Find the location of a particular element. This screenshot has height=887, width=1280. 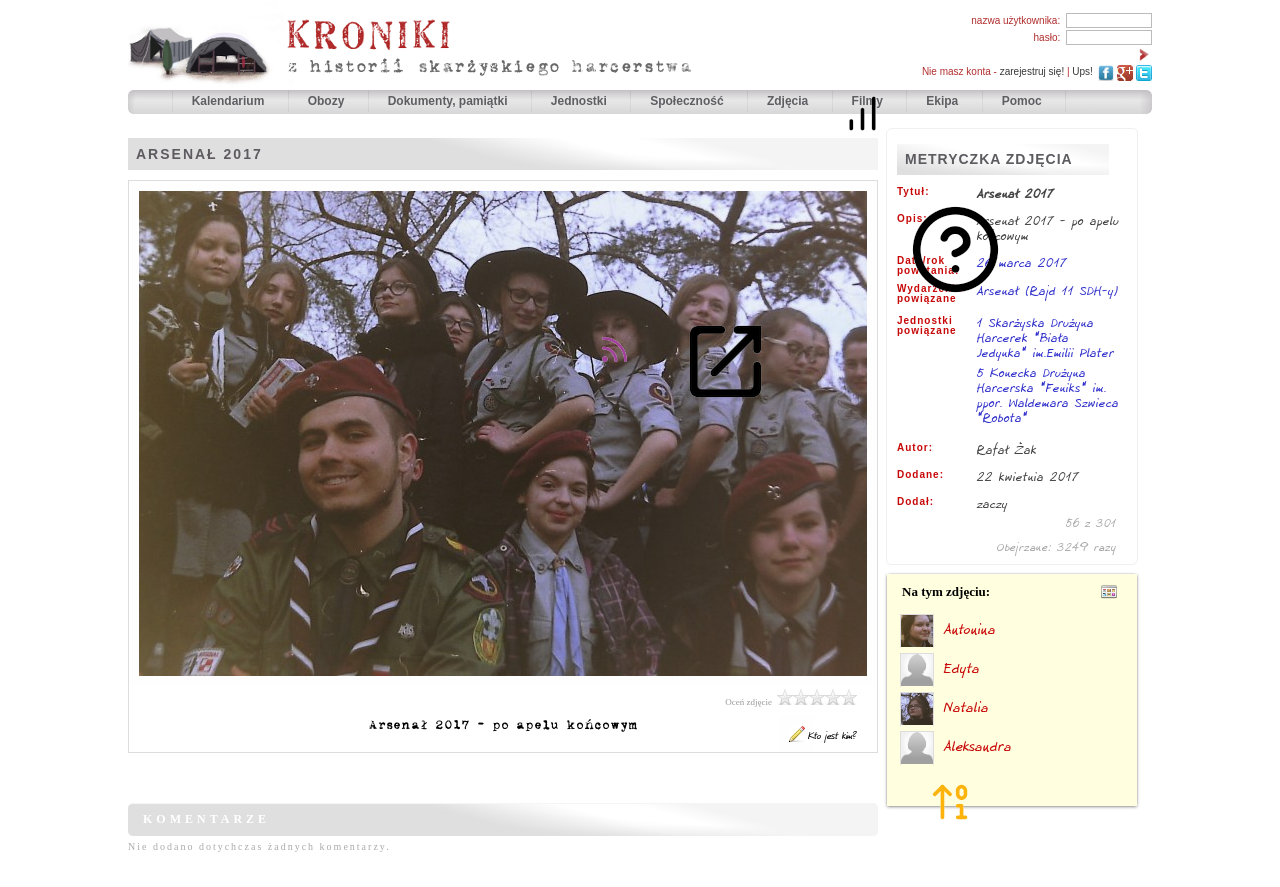

access help or support information is located at coordinates (955, 249).